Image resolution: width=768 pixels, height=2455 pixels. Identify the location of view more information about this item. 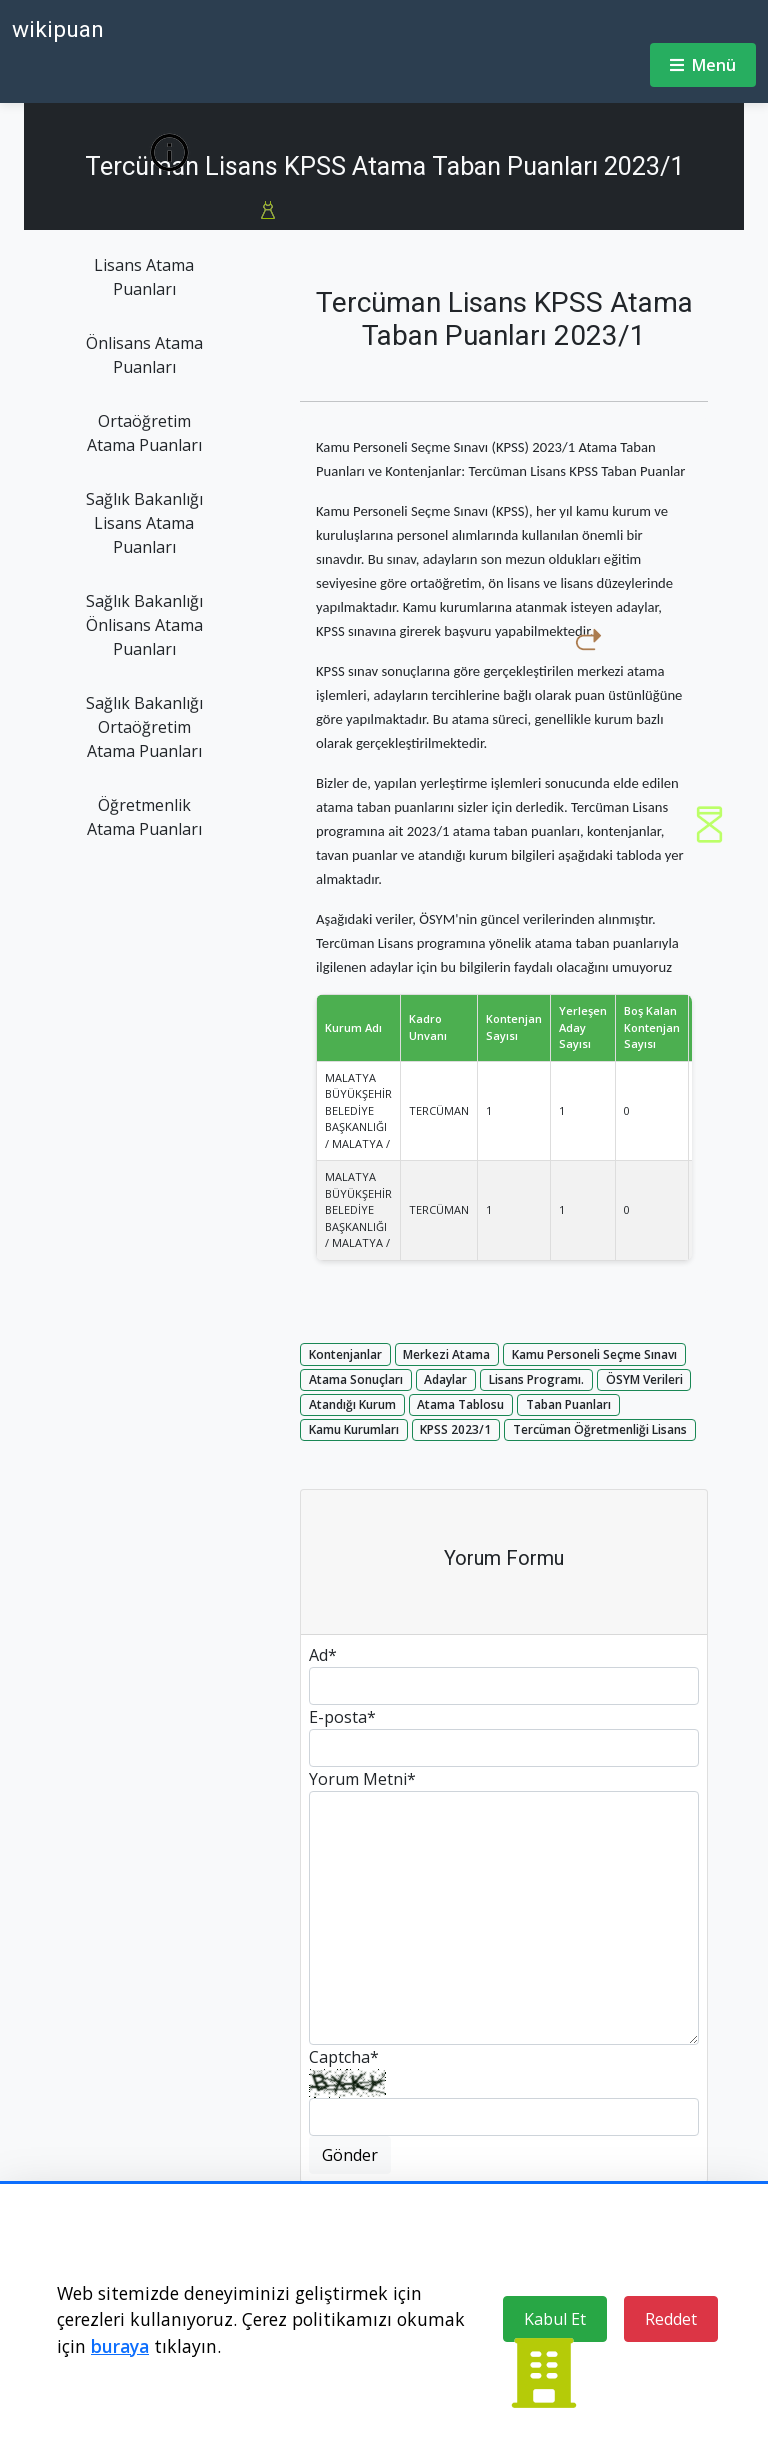
(169, 152).